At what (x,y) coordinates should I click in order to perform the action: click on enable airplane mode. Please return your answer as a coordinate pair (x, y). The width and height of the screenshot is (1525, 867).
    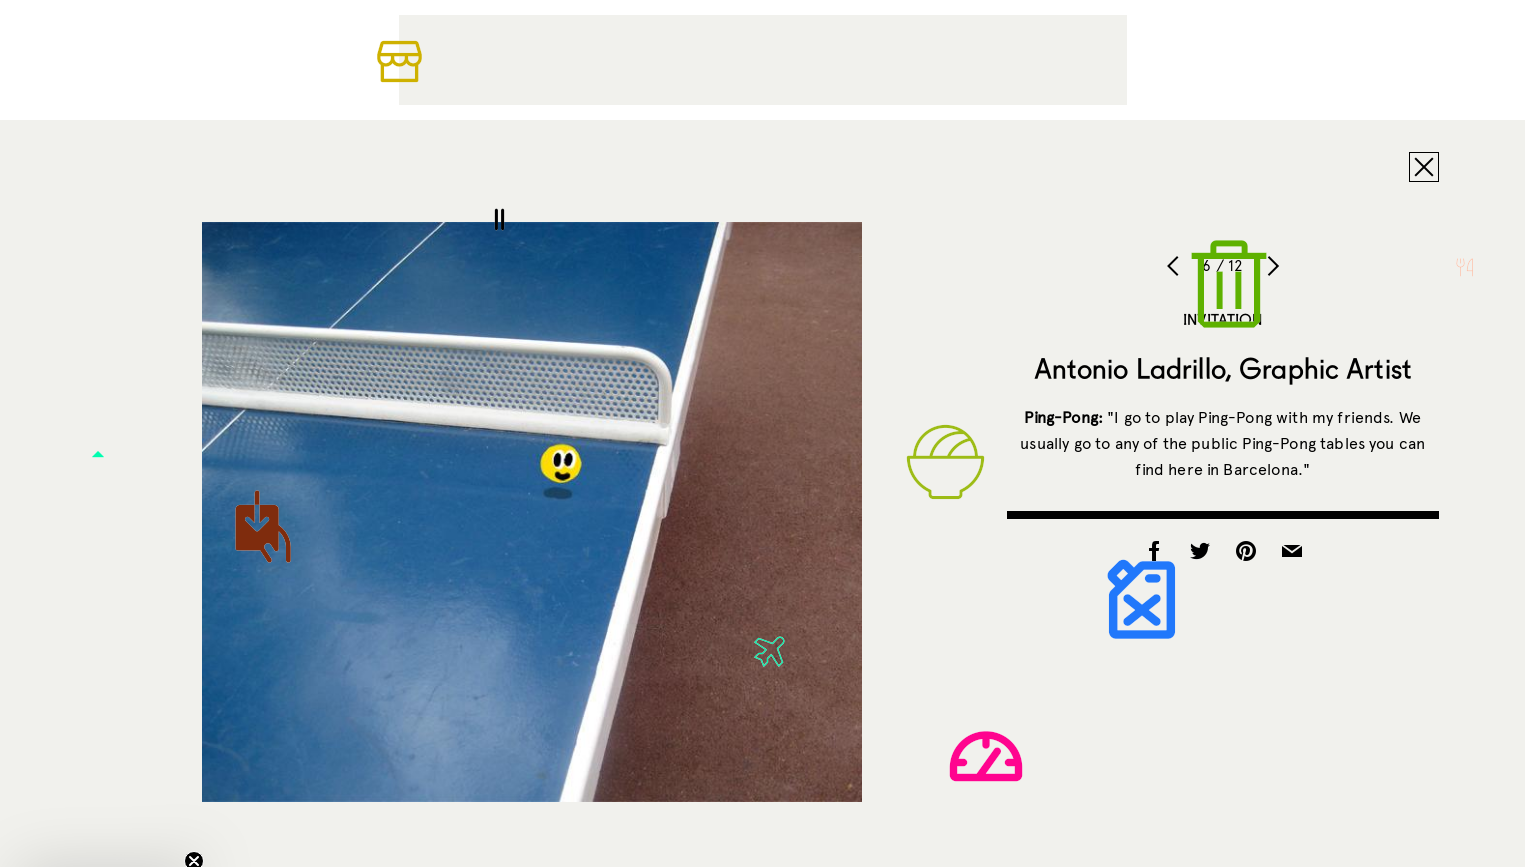
    Looking at the image, I should click on (770, 651).